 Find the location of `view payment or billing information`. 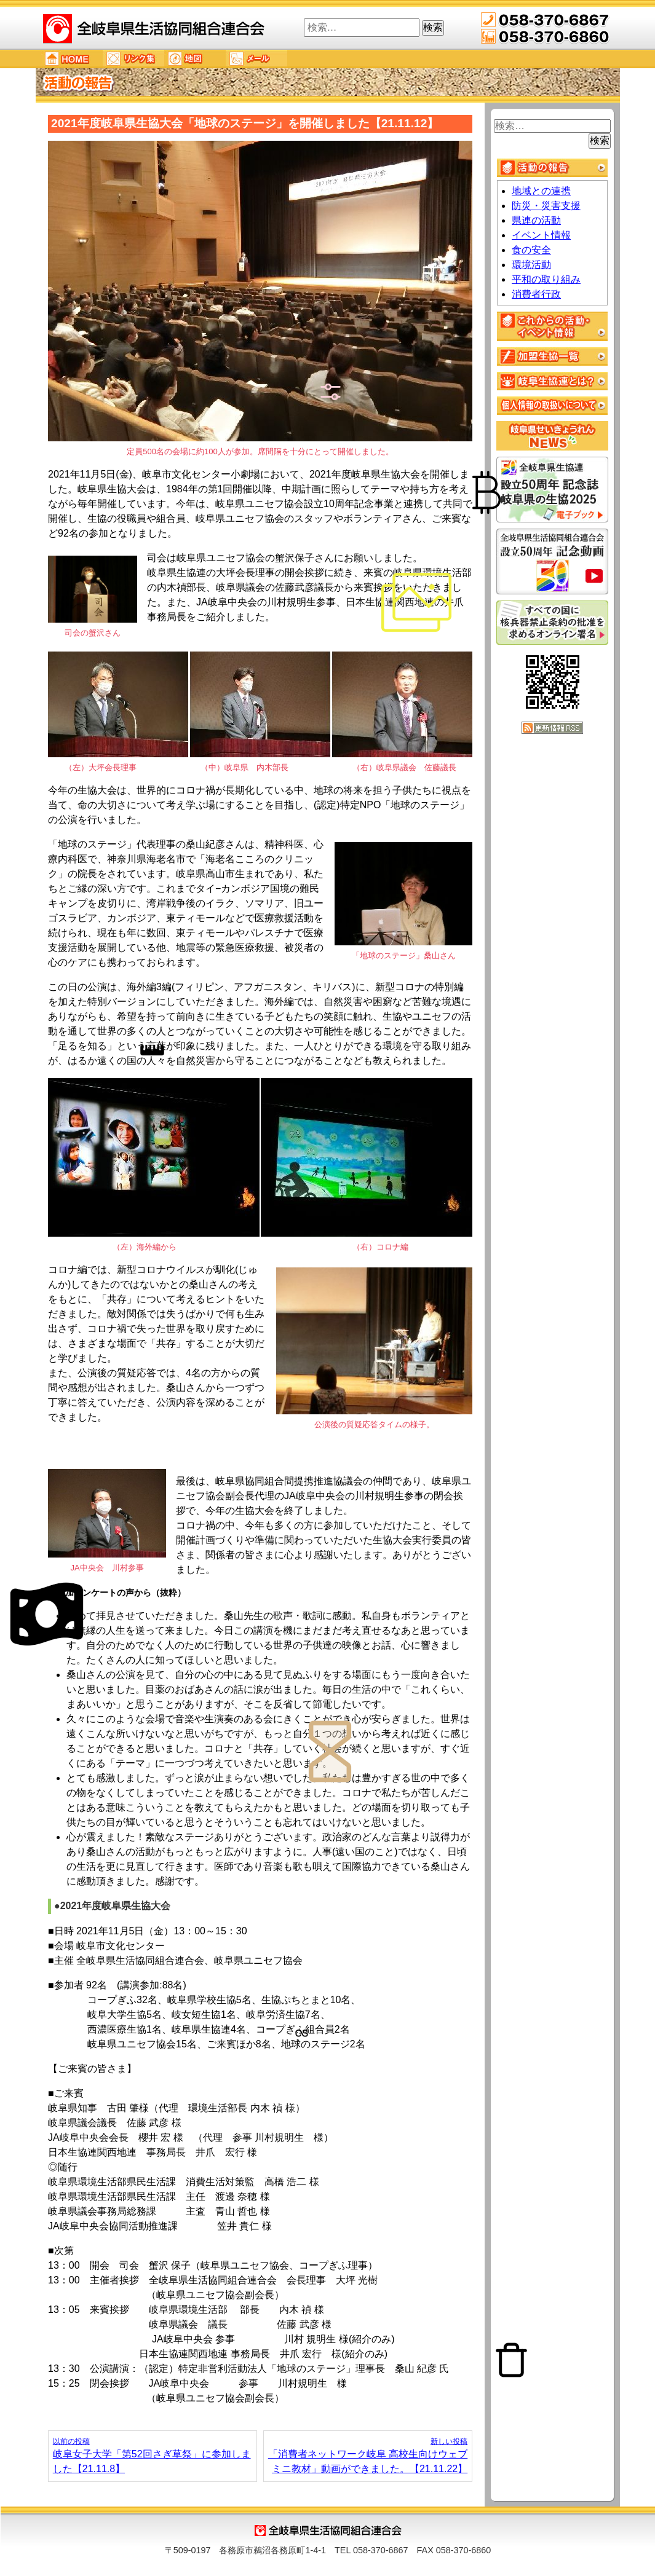

view payment or billing information is located at coordinates (47, 1614).